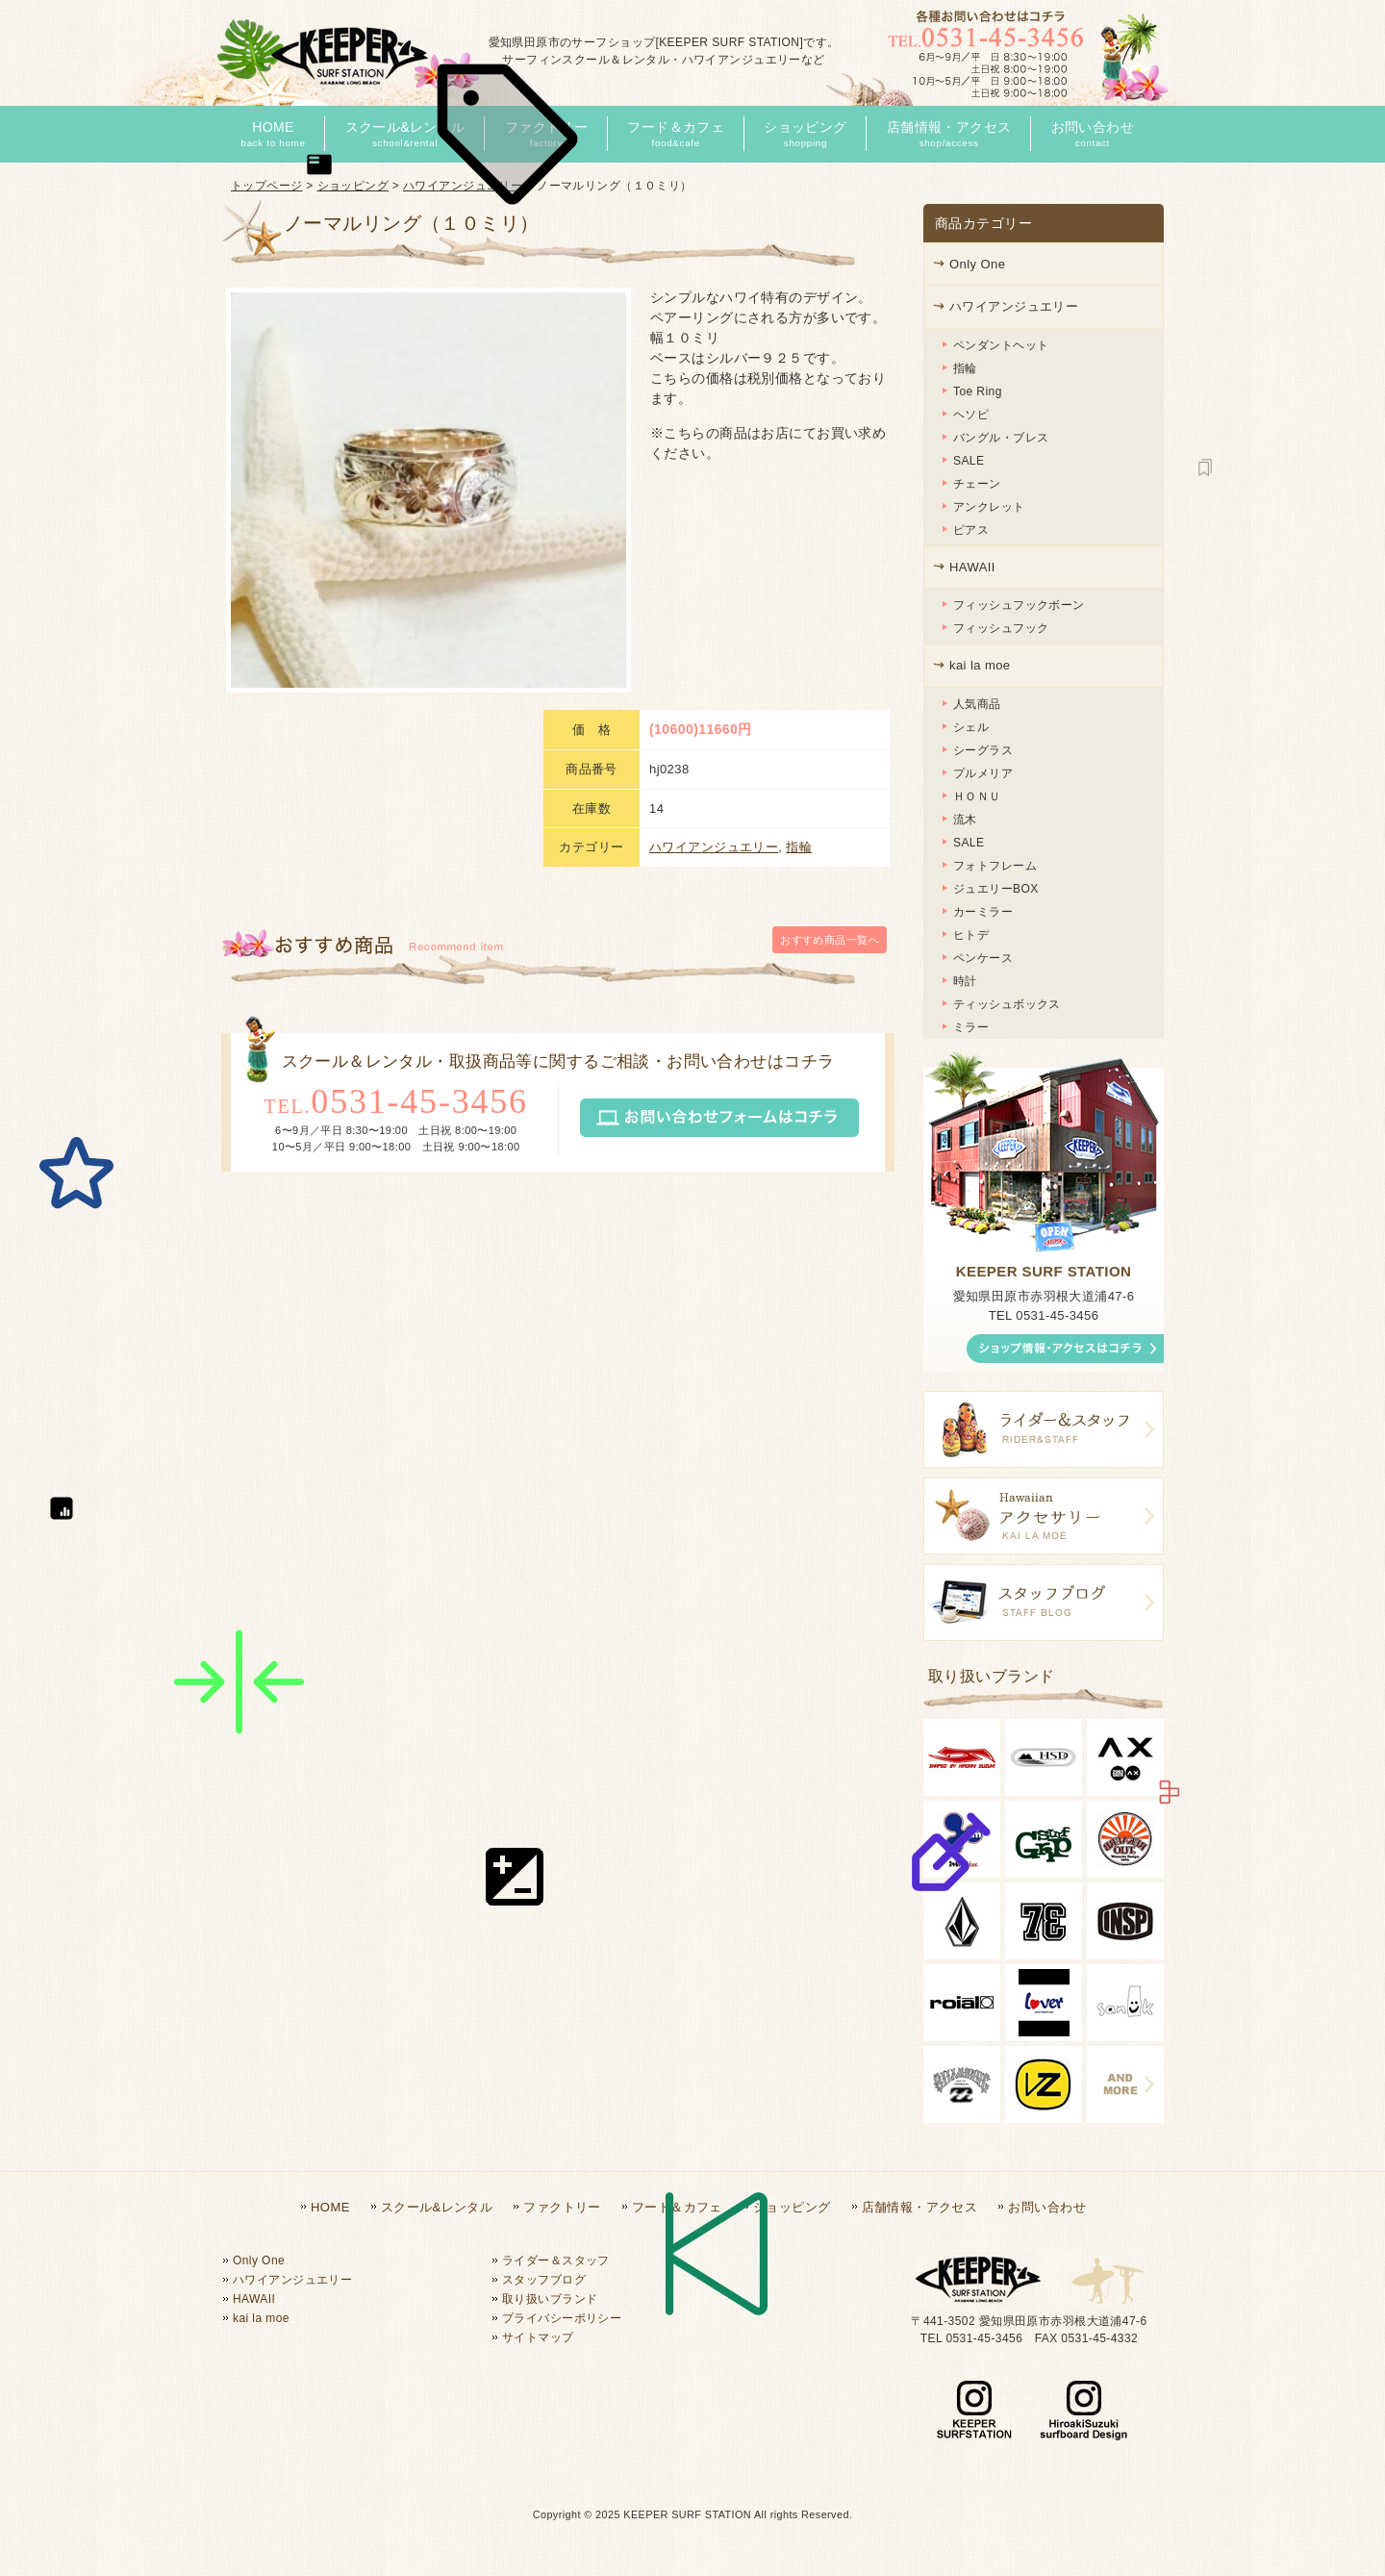 The width and height of the screenshot is (1385, 2576). What do you see at coordinates (76, 1174) in the screenshot?
I see `add item to favorites` at bounding box center [76, 1174].